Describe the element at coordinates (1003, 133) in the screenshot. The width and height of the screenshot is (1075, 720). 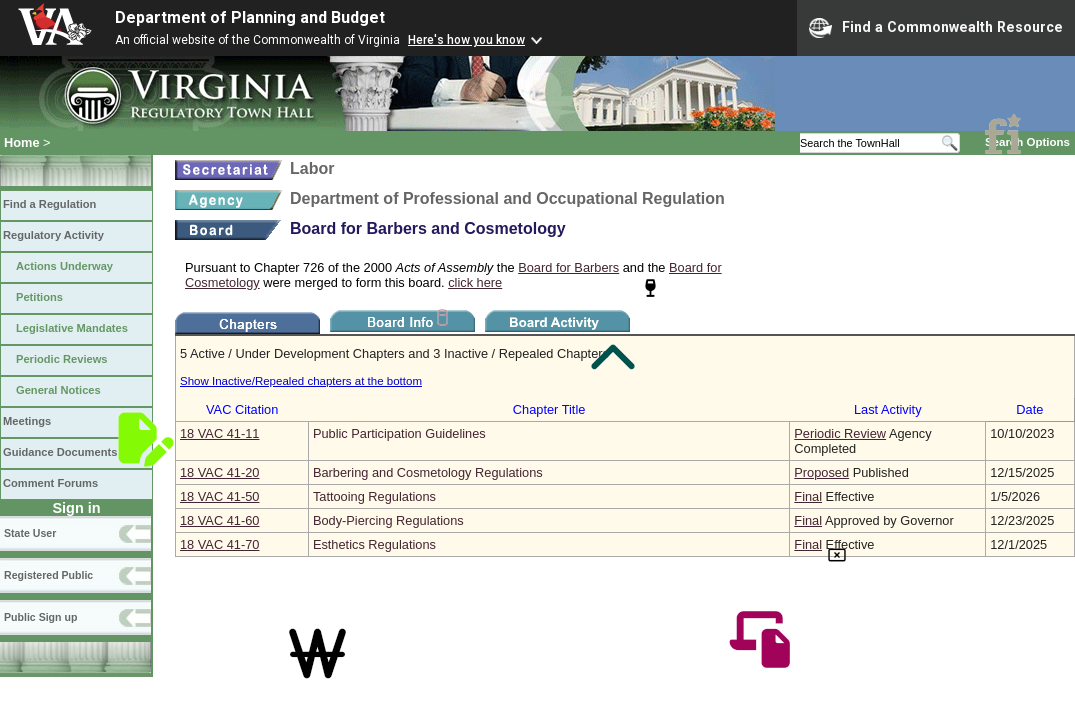
I see `fonticons brand logo` at that location.